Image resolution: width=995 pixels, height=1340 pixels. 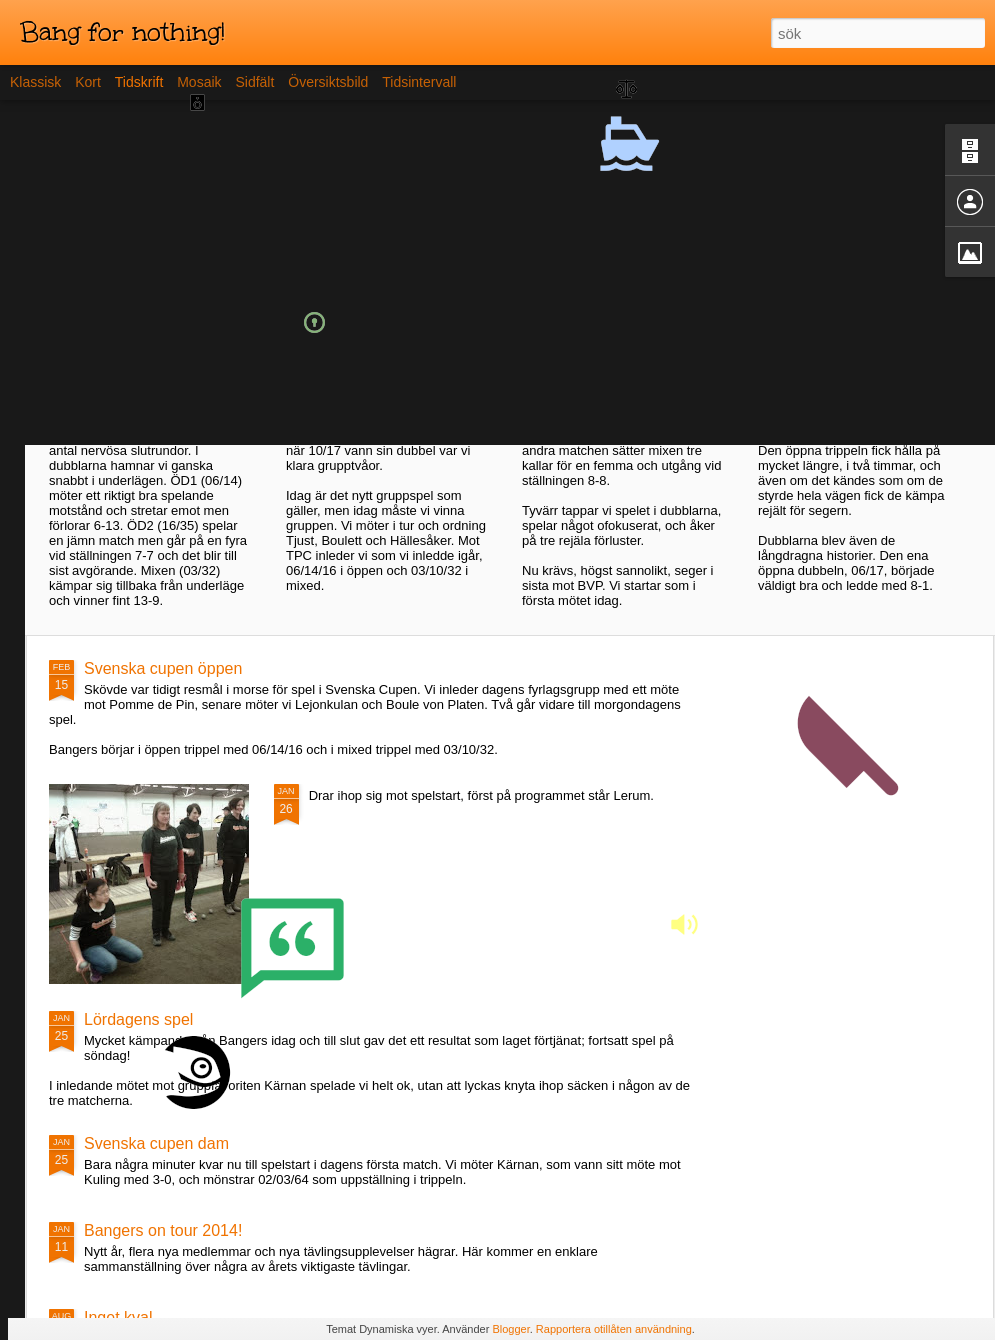 What do you see at coordinates (314, 322) in the screenshot?
I see `lock or secure a room` at bounding box center [314, 322].